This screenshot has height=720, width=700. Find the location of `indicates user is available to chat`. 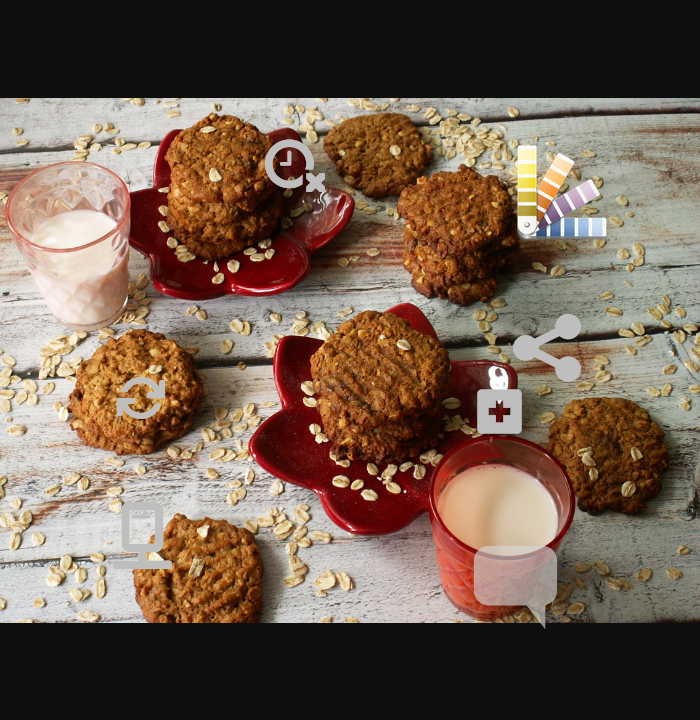

indicates user is available to chat is located at coordinates (515, 587).